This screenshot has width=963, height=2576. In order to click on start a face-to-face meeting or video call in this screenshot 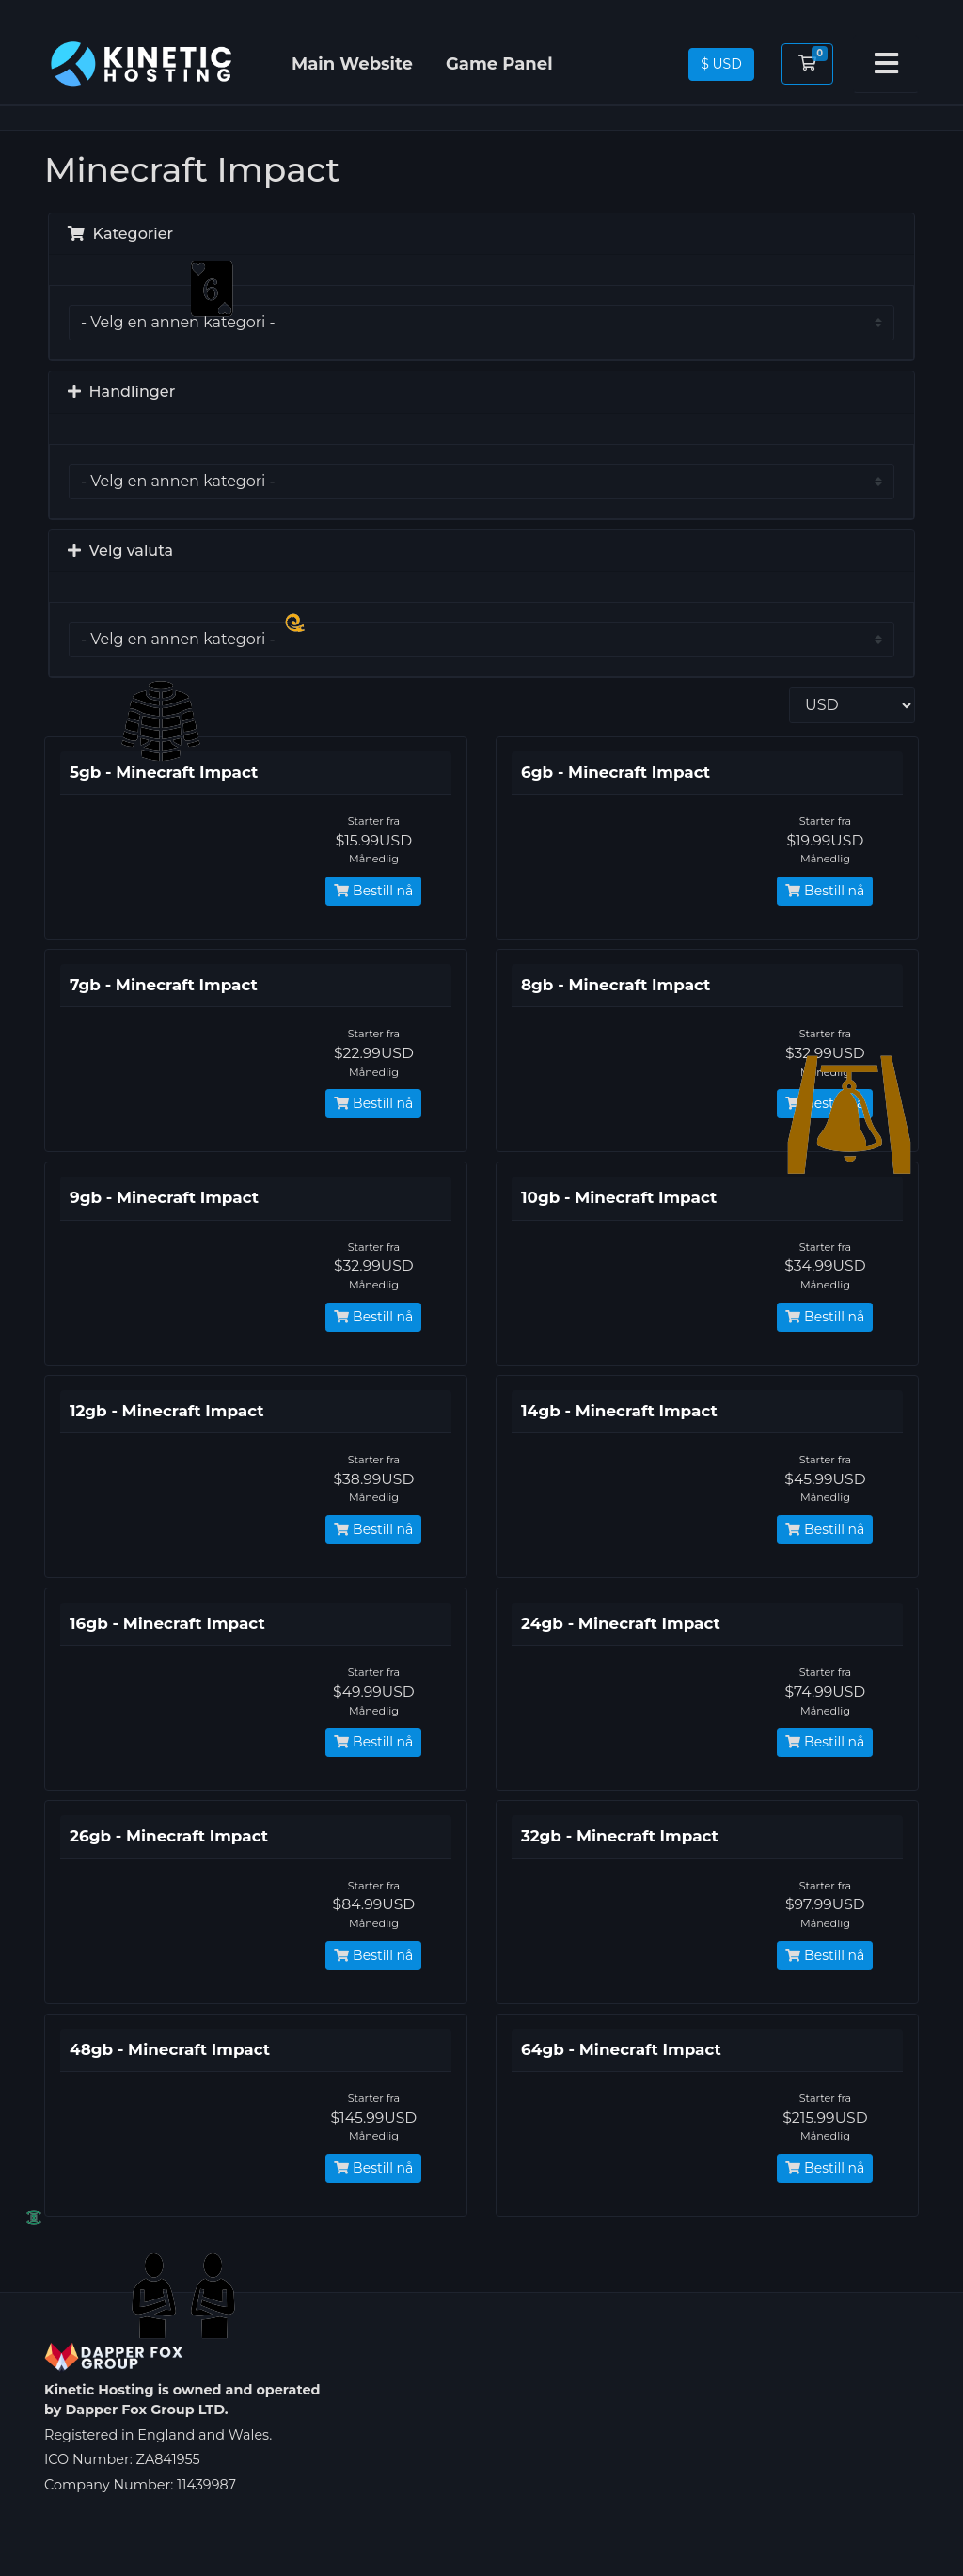, I will do `click(183, 2296)`.